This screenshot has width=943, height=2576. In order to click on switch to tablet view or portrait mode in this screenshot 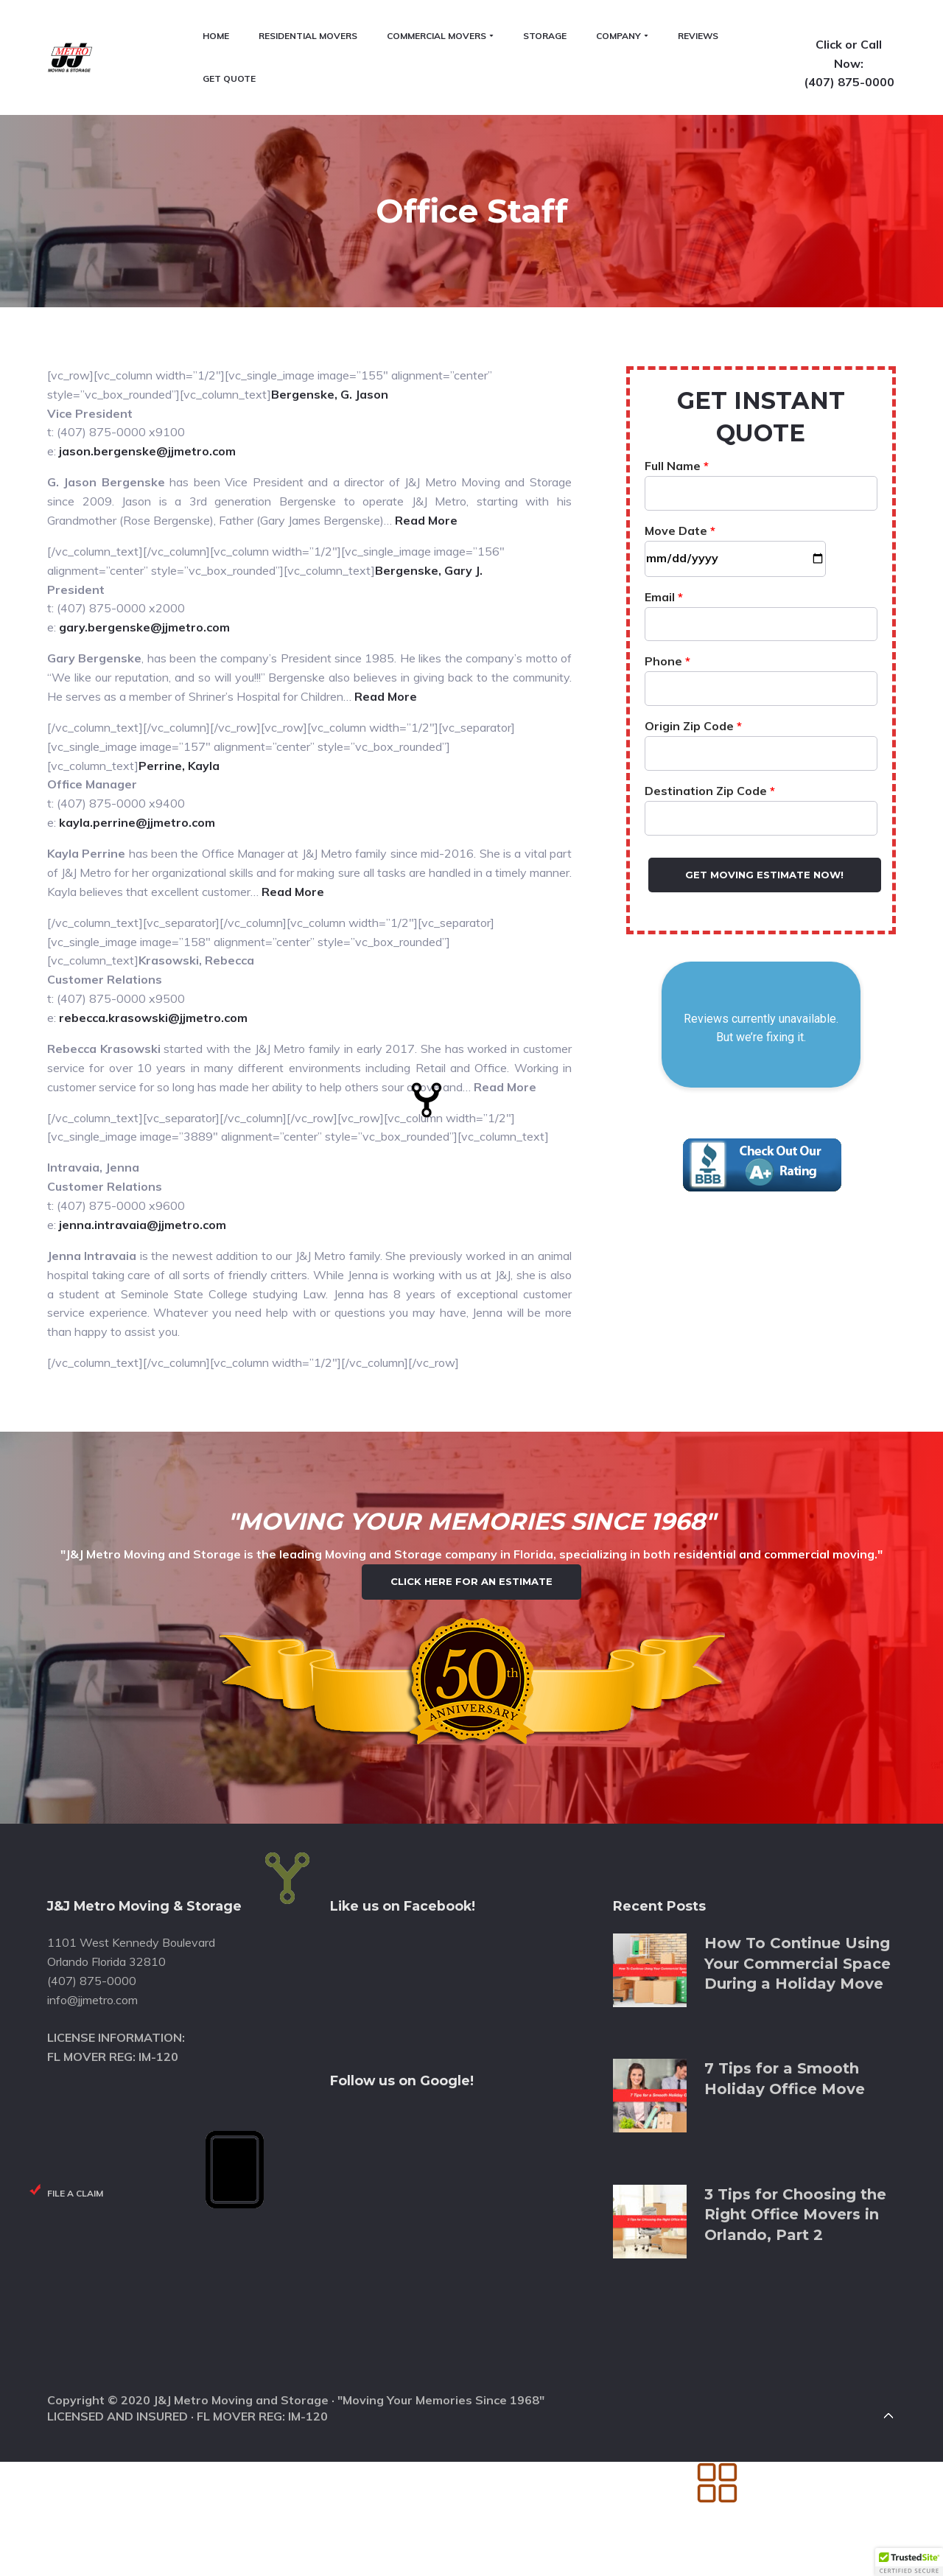, I will do `click(234, 2169)`.